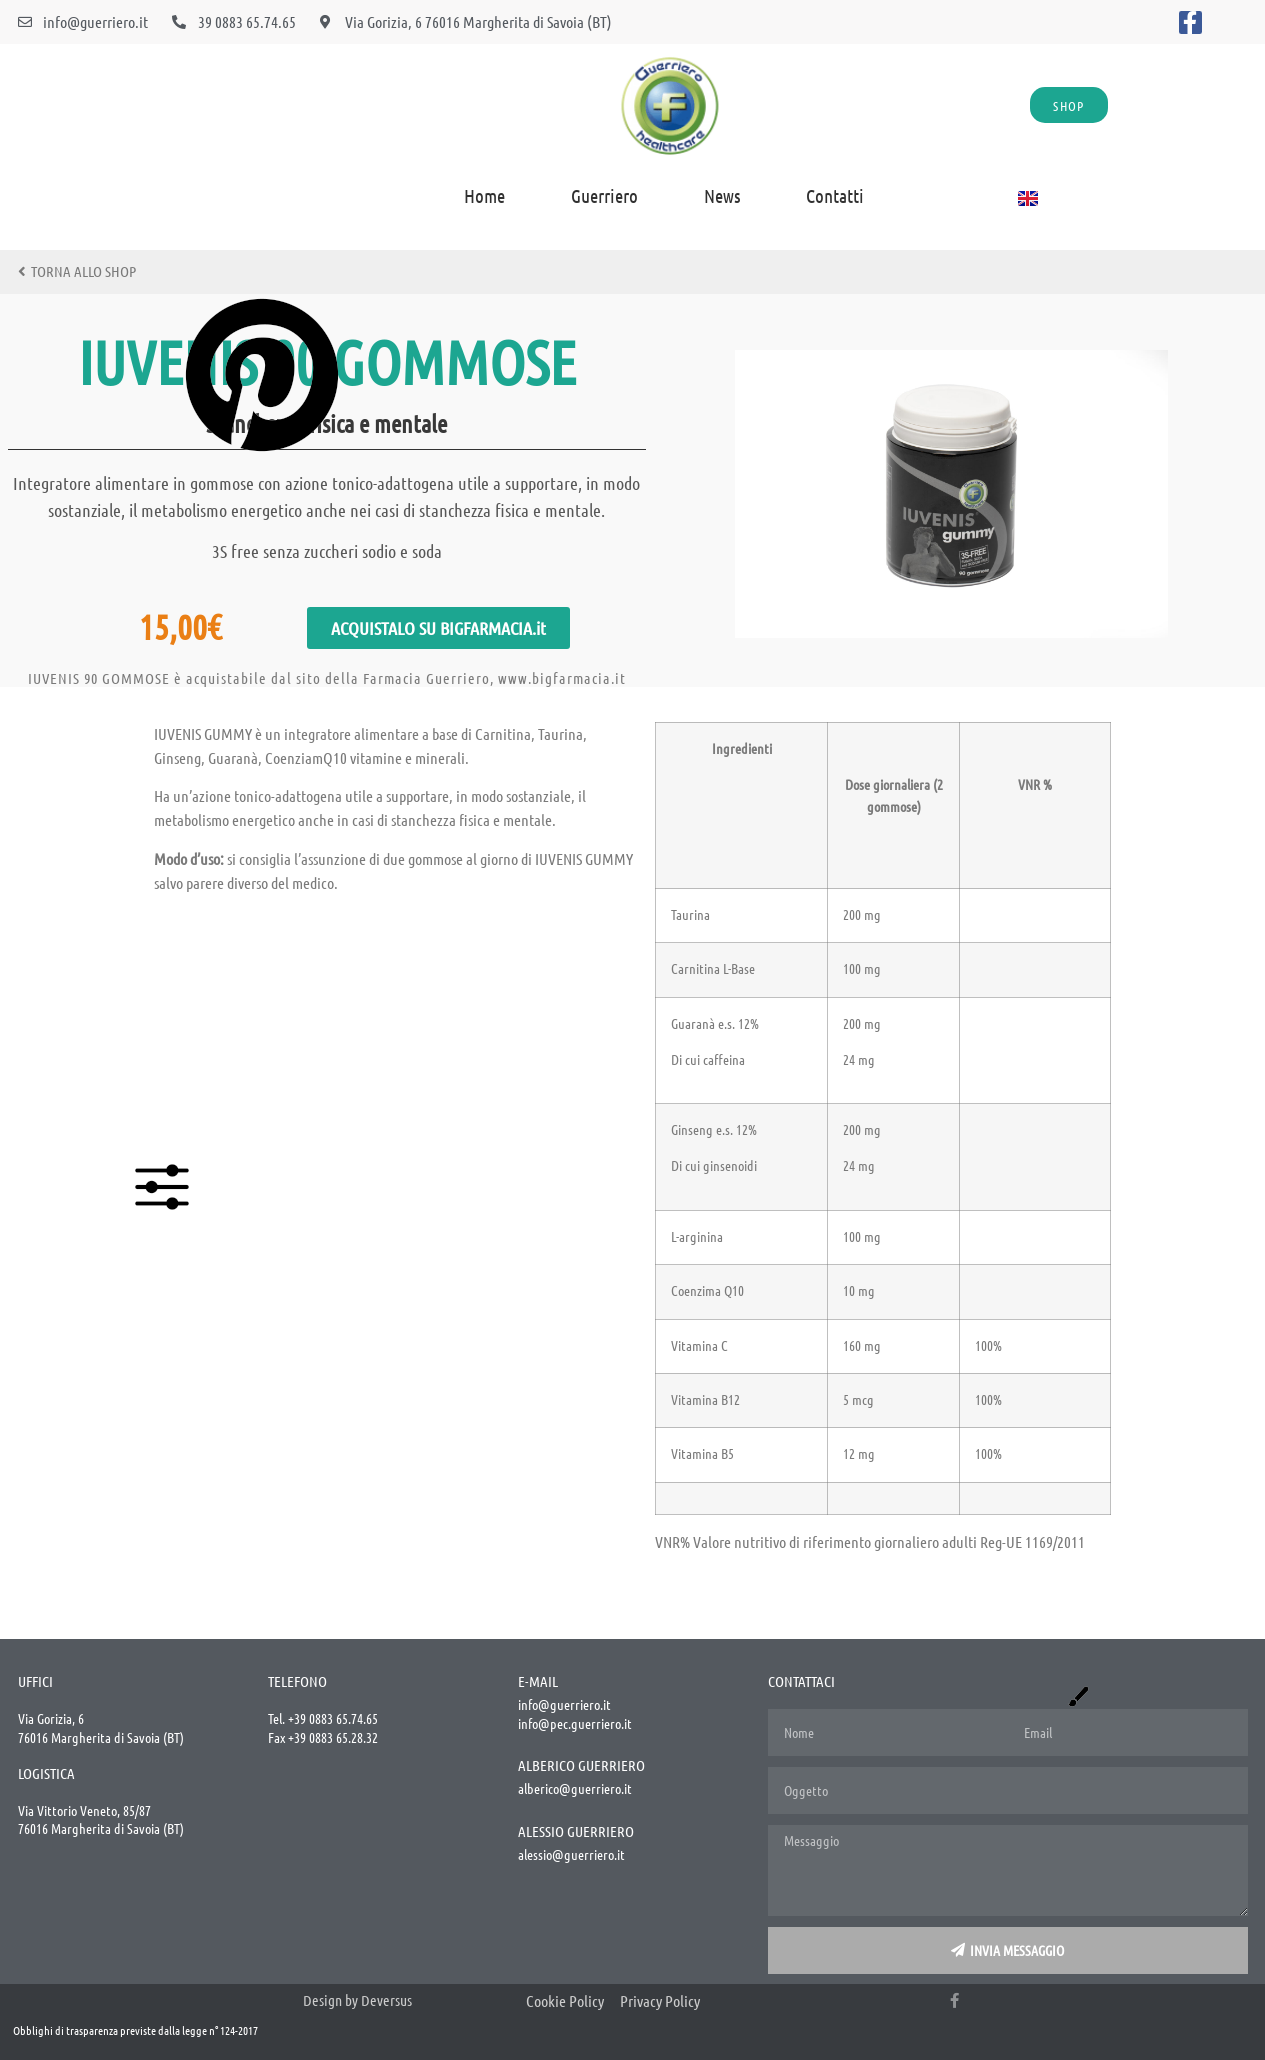 This screenshot has width=1265, height=2060. What do you see at coordinates (1078, 1696) in the screenshot?
I see `access drawing or painting tools` at bounding box center [1078, 1696].